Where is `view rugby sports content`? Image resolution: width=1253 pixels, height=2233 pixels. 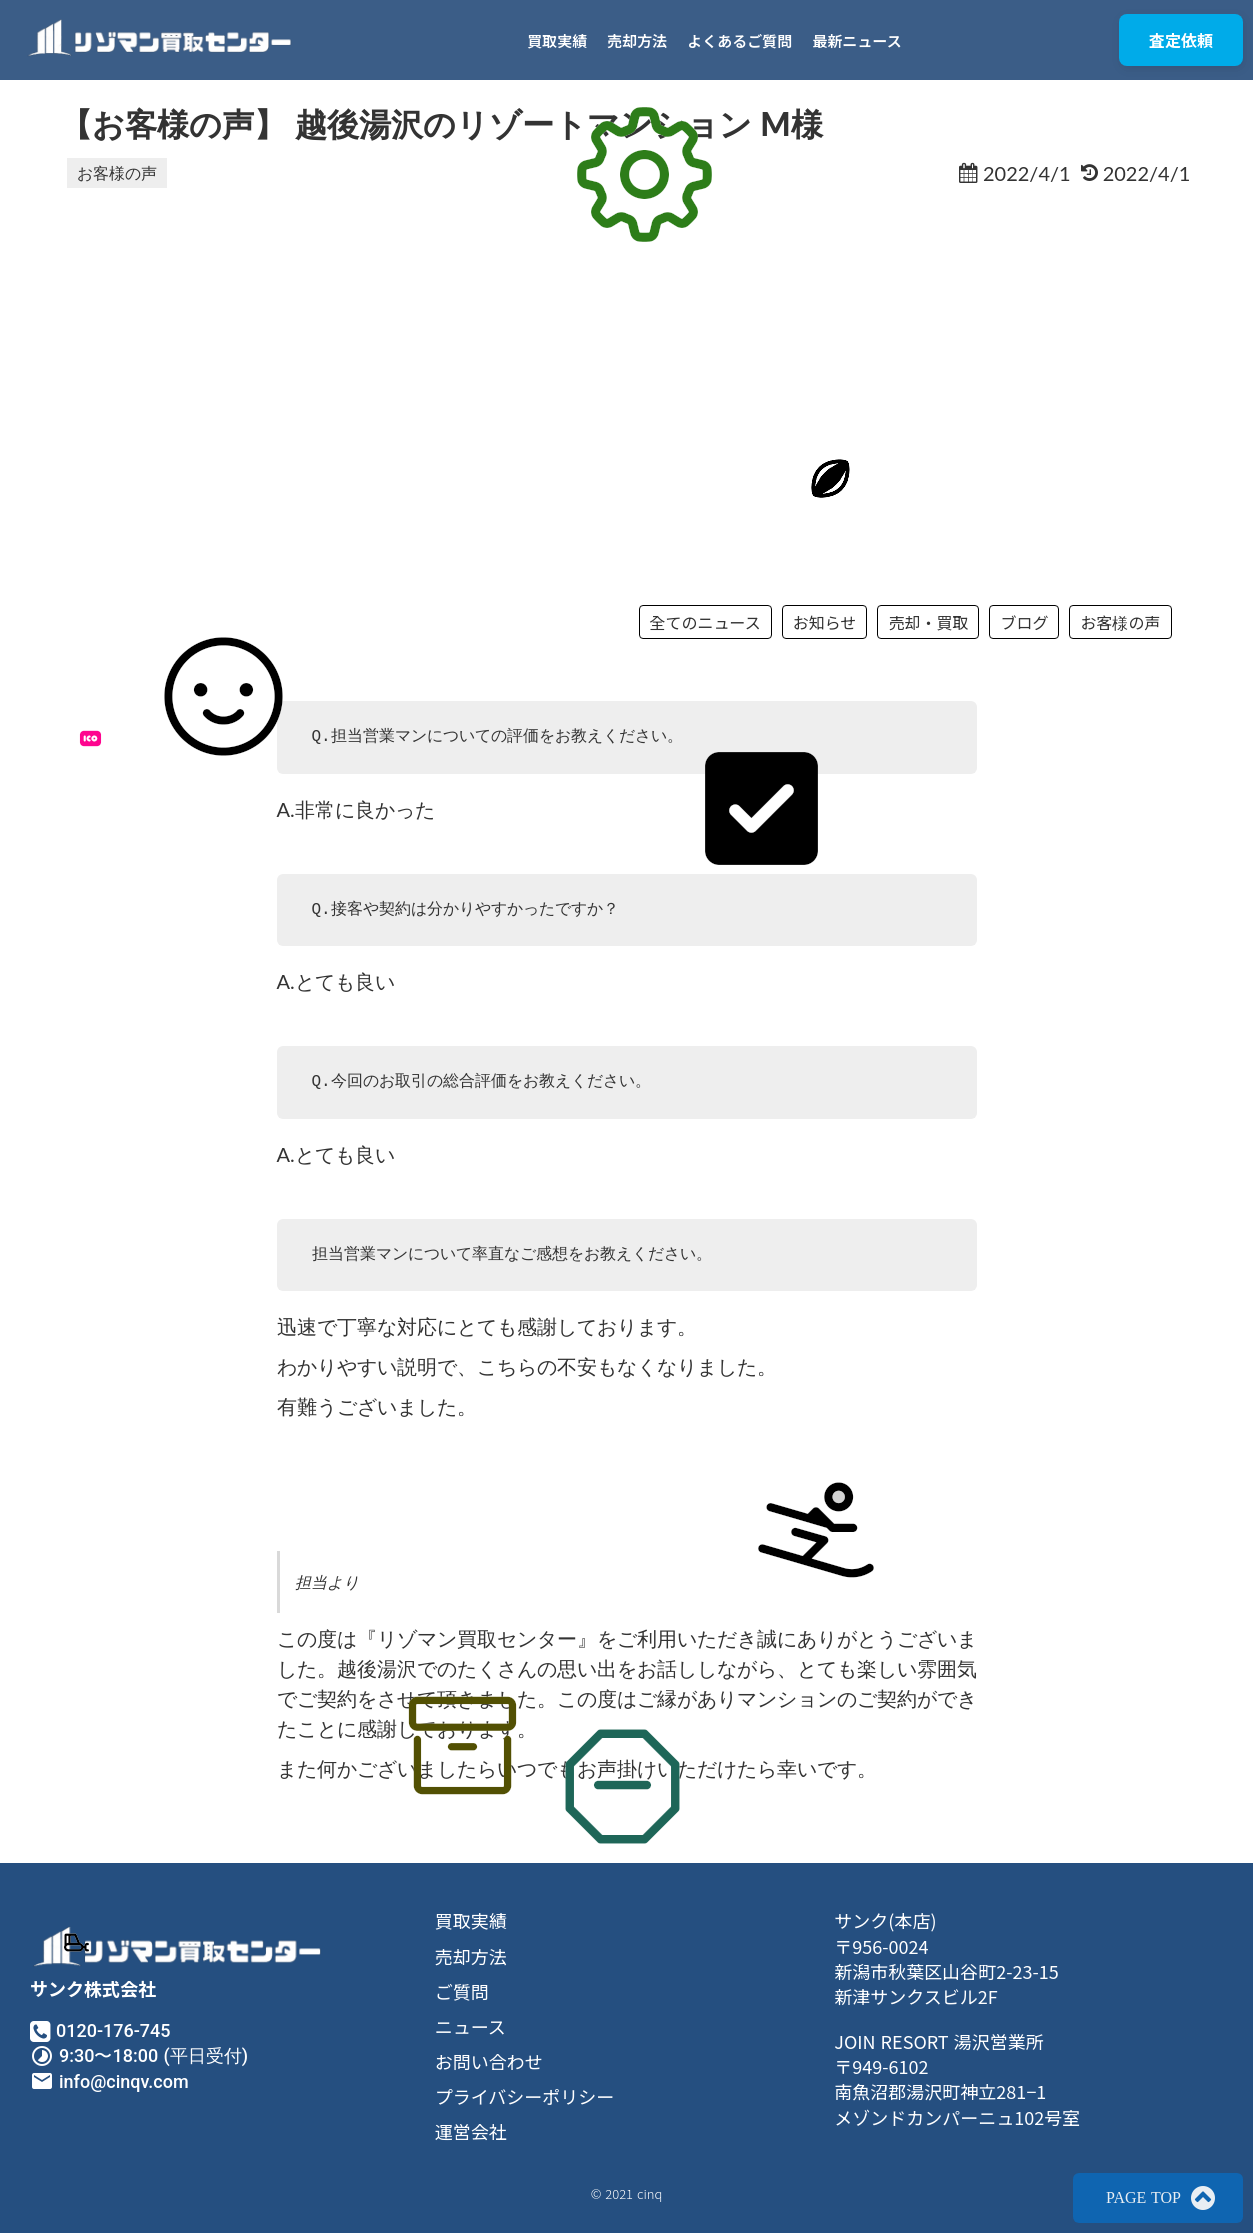
view rugby sports content is located at coordinates (830, 478).